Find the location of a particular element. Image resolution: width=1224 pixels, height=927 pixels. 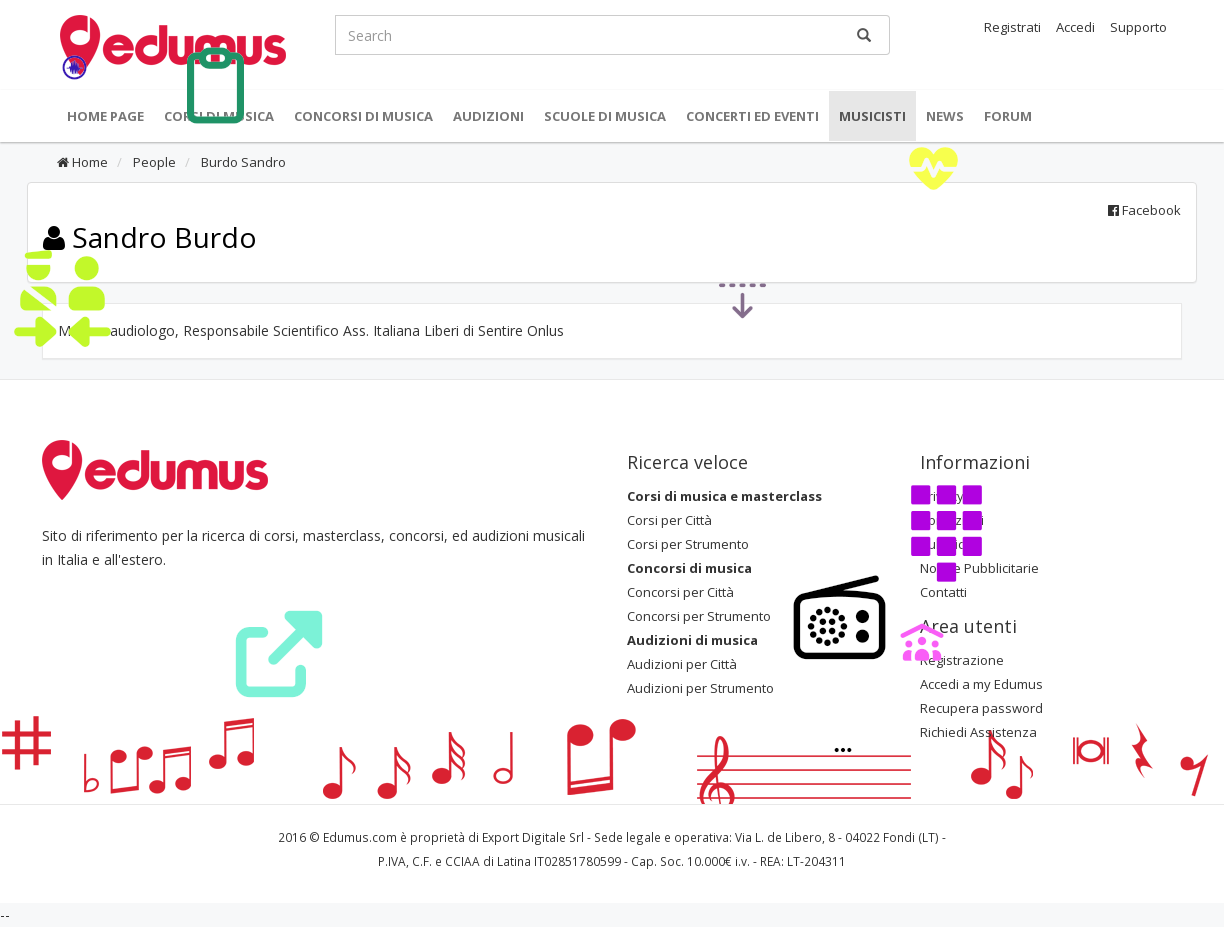

open the dial pad to enter a number is located at coordinates (946, 533).